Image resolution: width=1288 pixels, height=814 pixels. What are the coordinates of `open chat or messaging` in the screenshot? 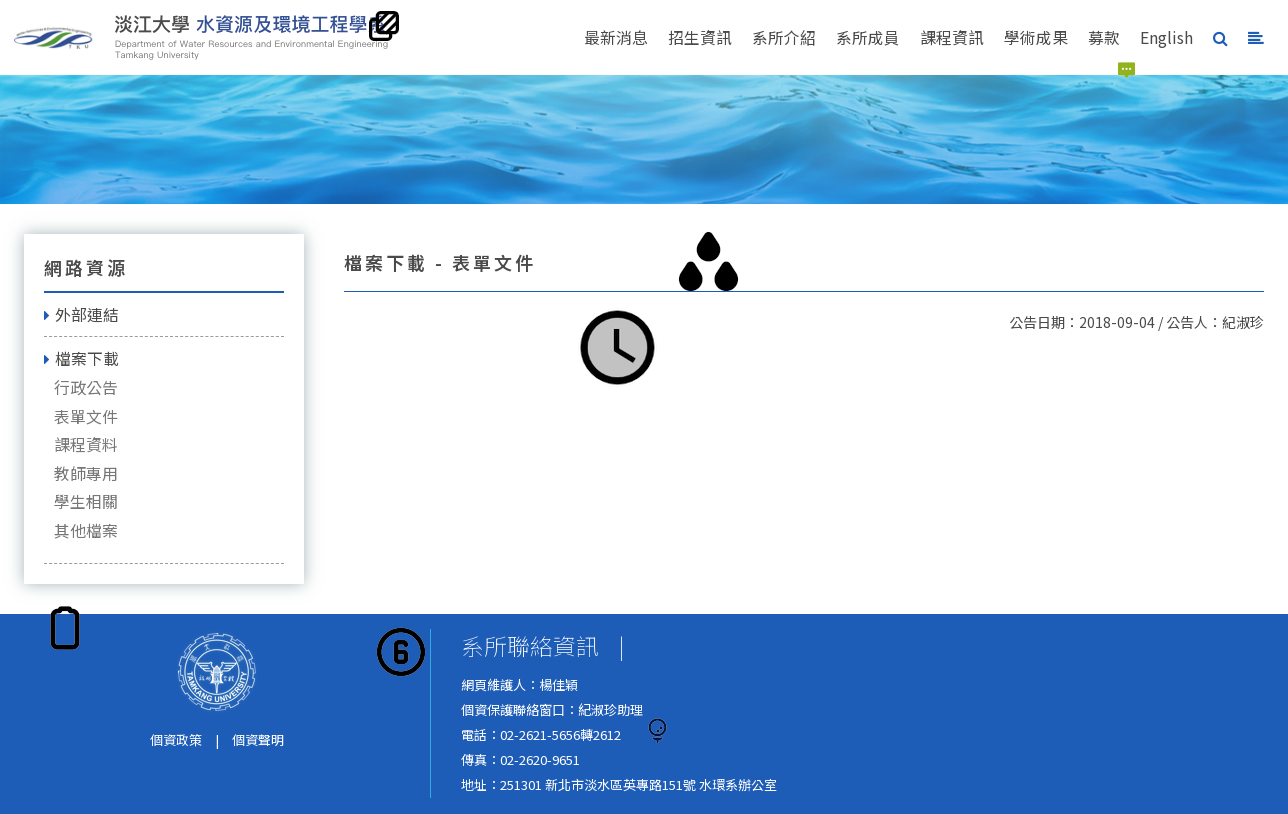 It's located at (1126, 69).